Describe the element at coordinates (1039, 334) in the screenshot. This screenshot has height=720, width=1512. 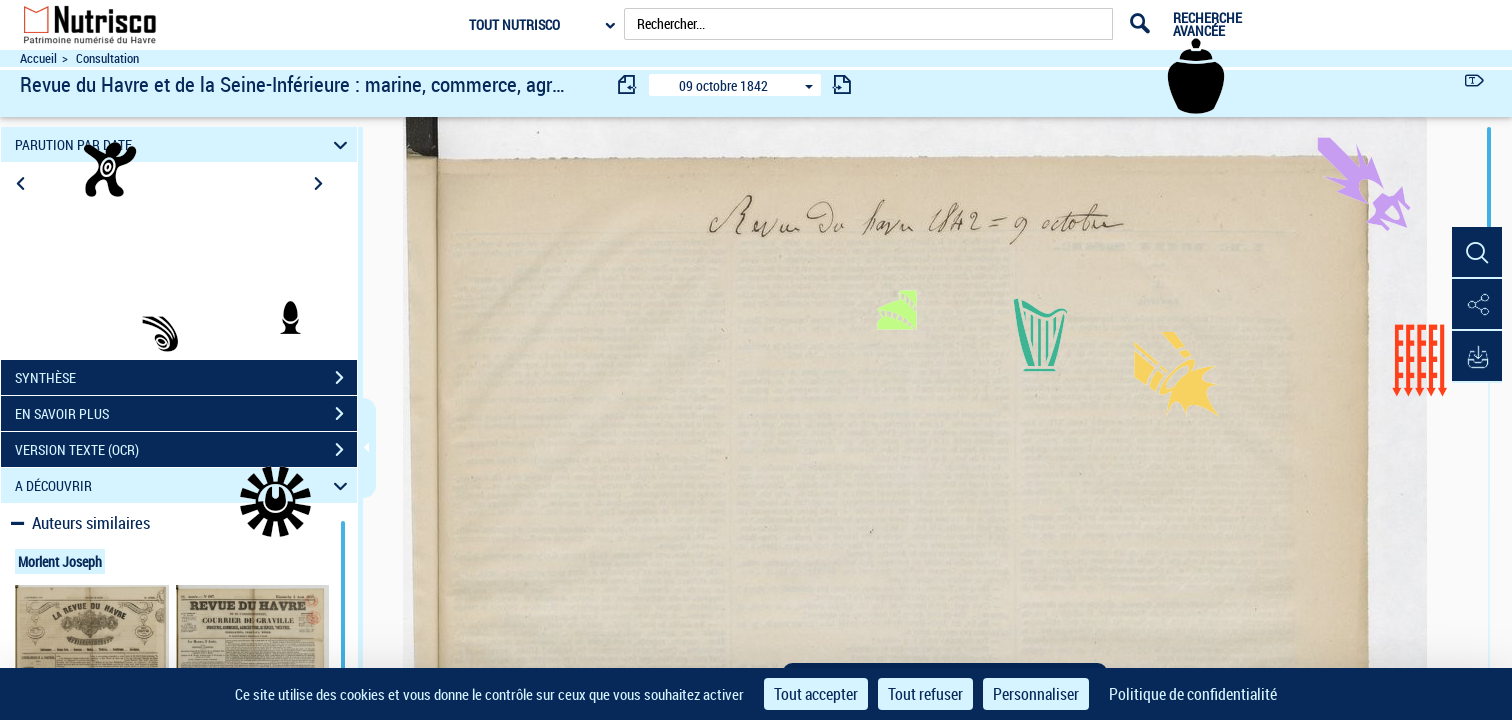
I see `access music or audio settings` at that location.